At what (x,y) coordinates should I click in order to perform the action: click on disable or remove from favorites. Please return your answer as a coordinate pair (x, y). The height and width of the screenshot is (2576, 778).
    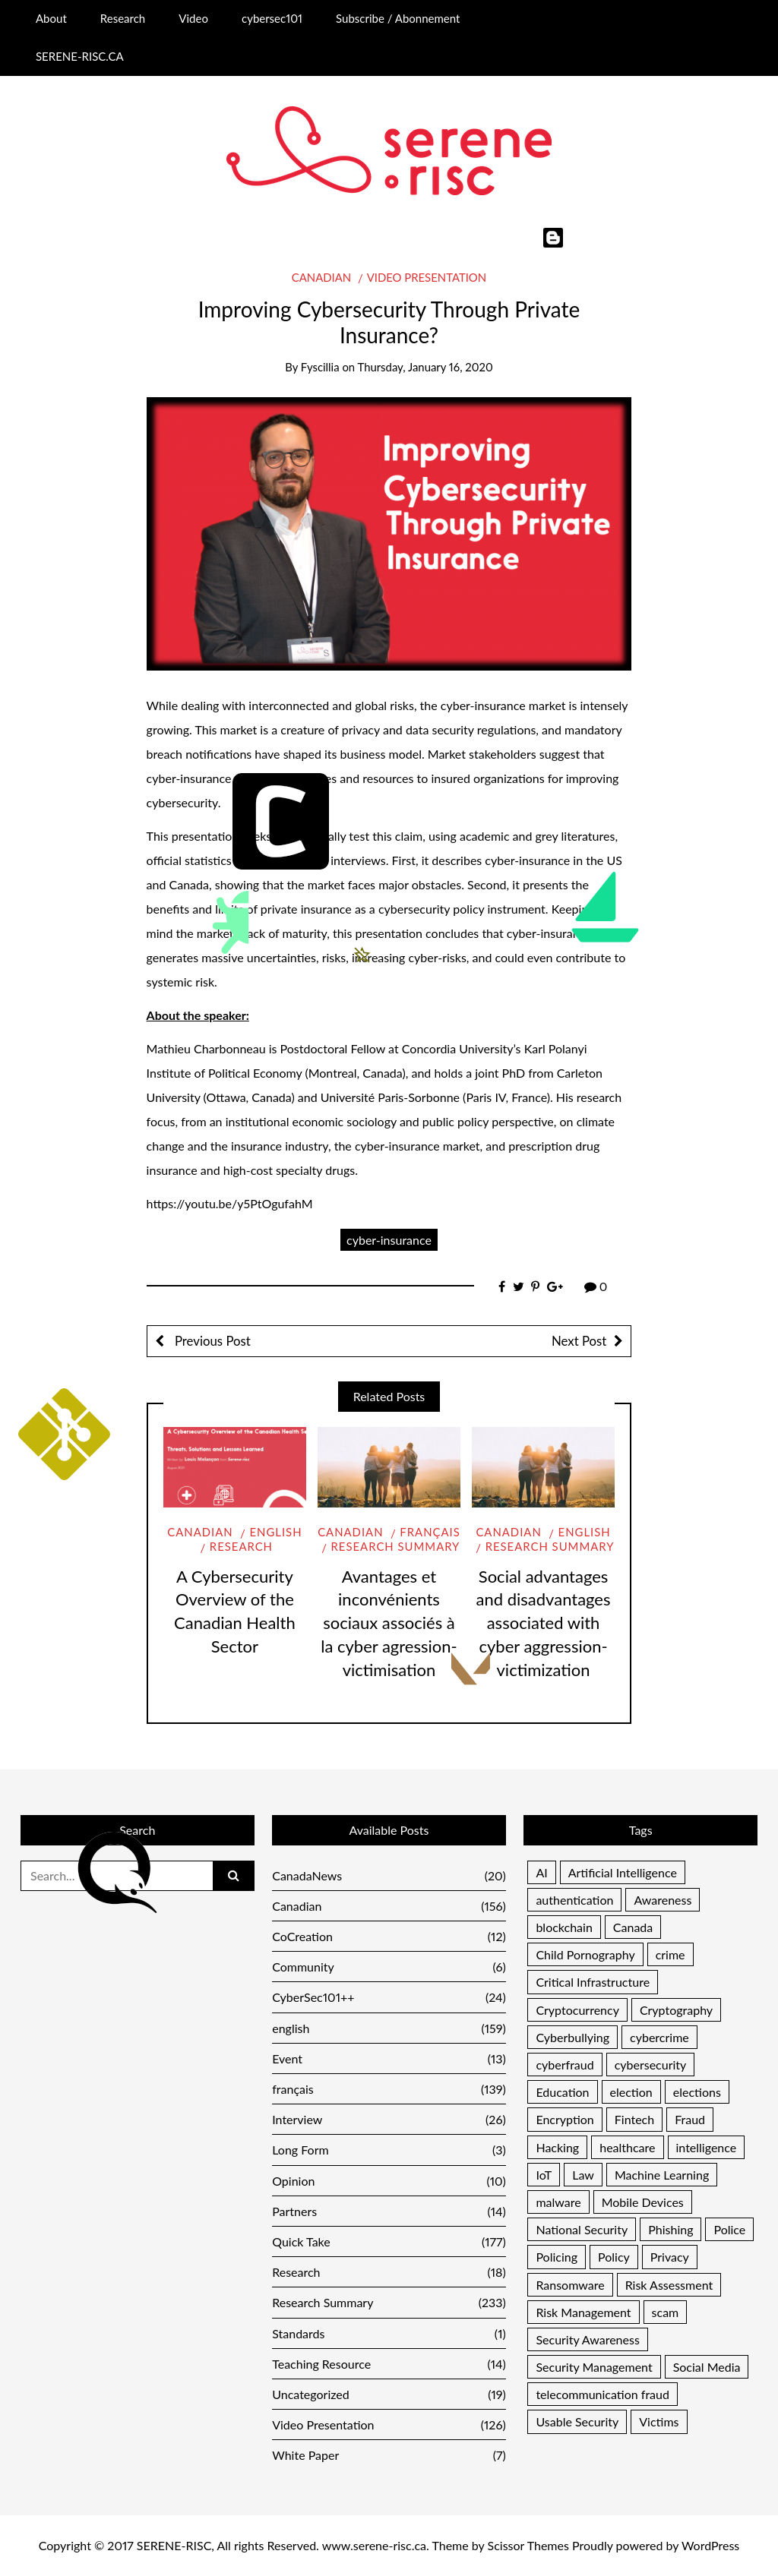
    Looking at the image, I should click on (362, 955).